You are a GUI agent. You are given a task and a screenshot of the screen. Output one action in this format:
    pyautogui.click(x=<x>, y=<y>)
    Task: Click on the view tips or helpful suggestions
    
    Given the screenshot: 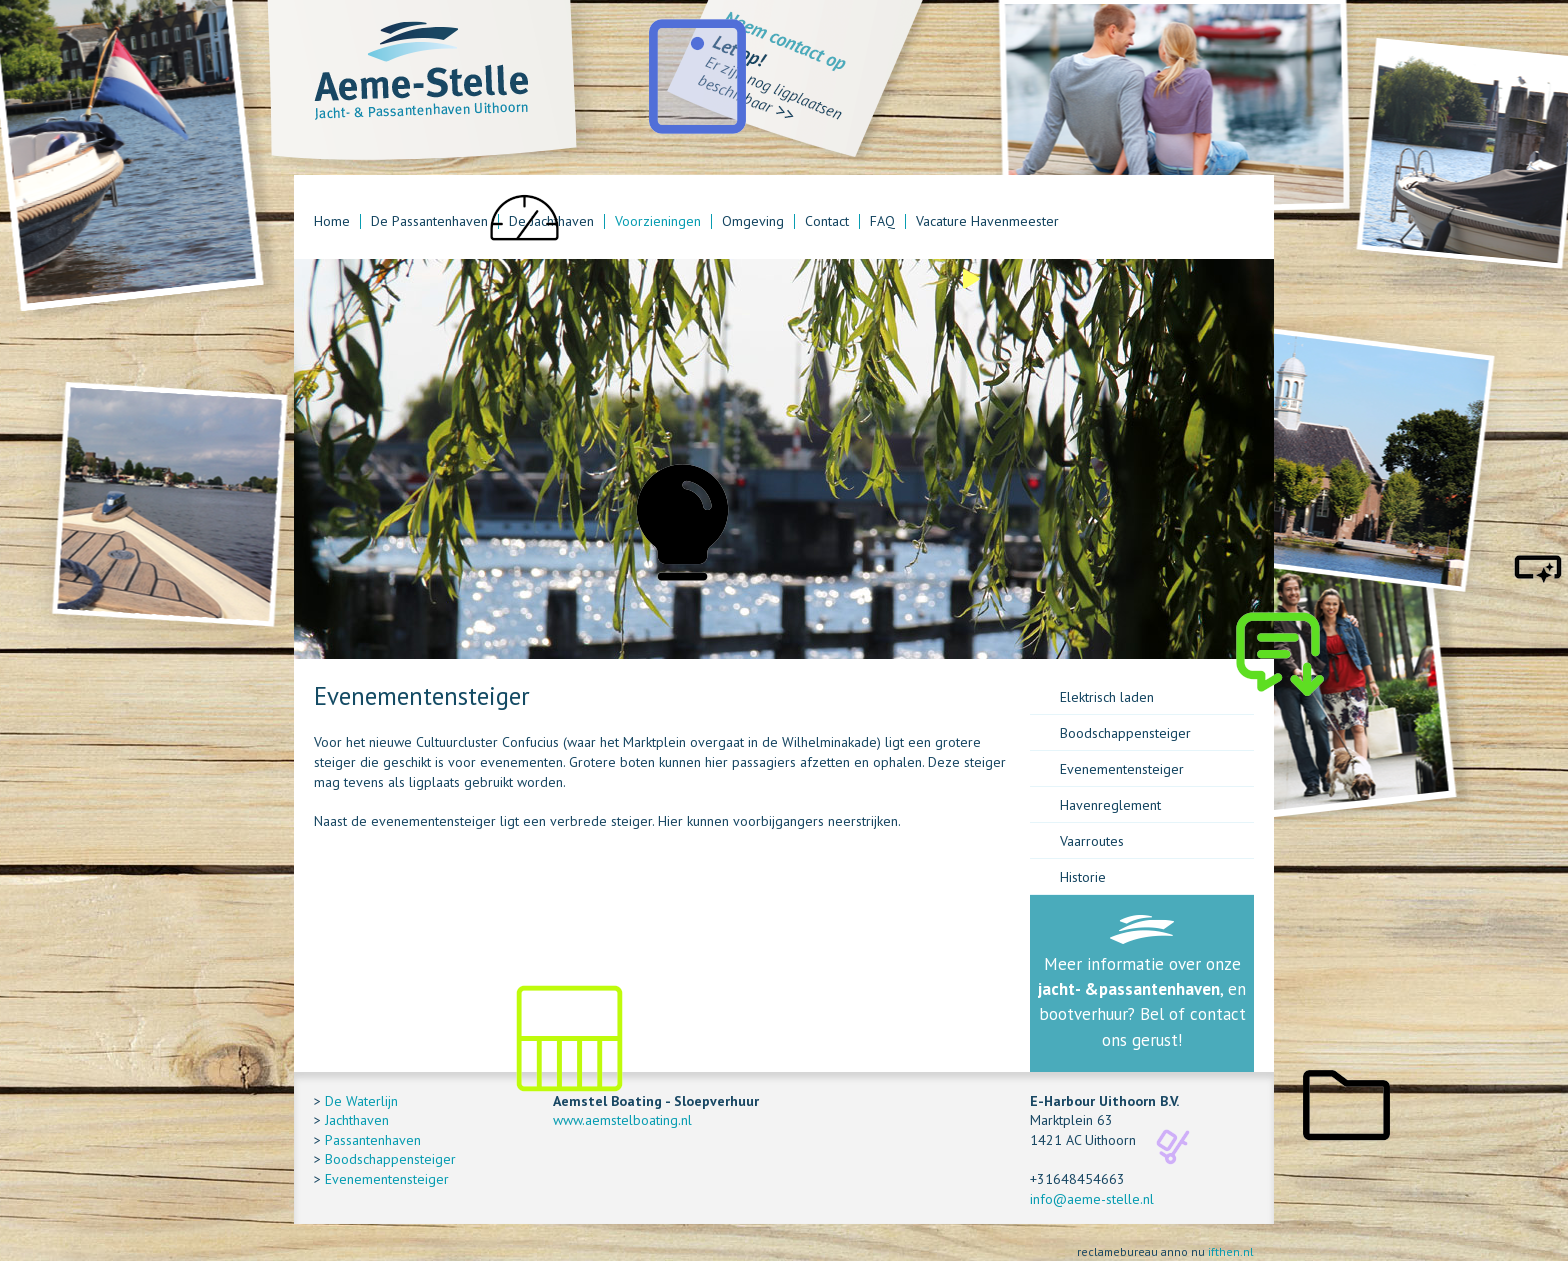 What is the action you would take?
    pyautogui.click(x=682, y=522)
    